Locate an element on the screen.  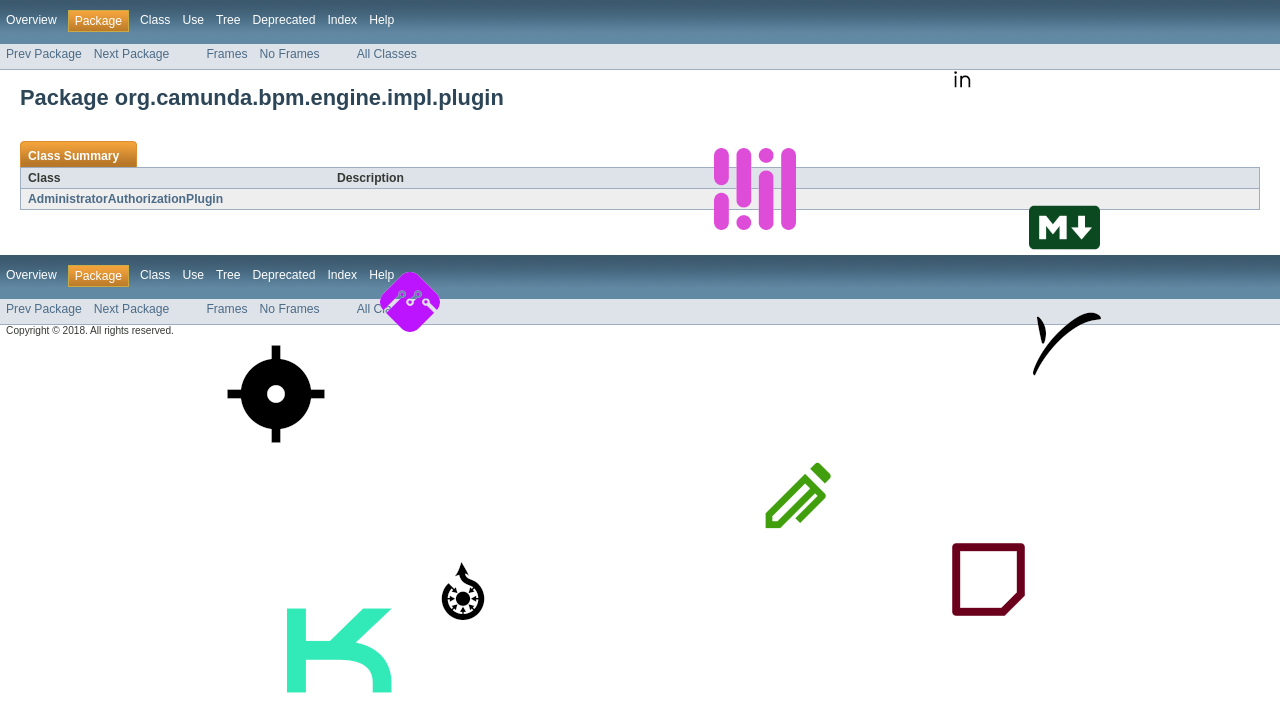
center or focus on current location is located at coordinates (276, 394).